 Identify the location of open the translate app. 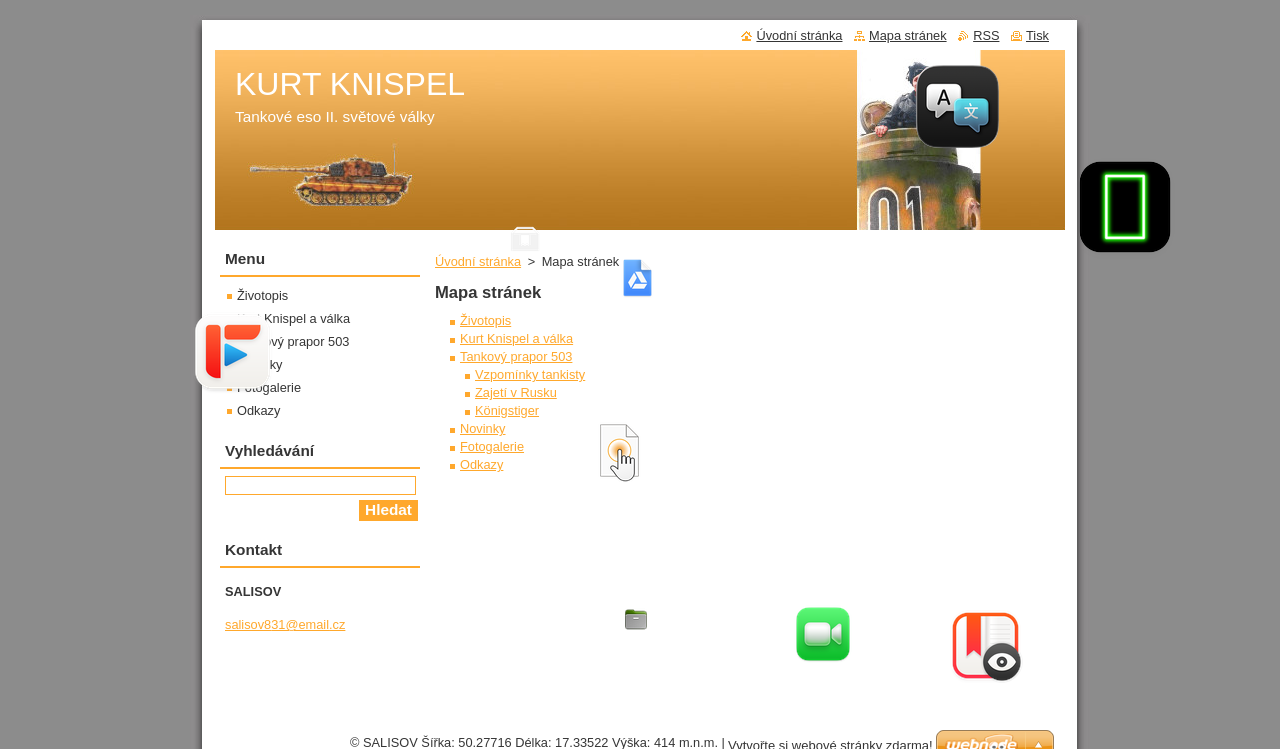
(957, 106).